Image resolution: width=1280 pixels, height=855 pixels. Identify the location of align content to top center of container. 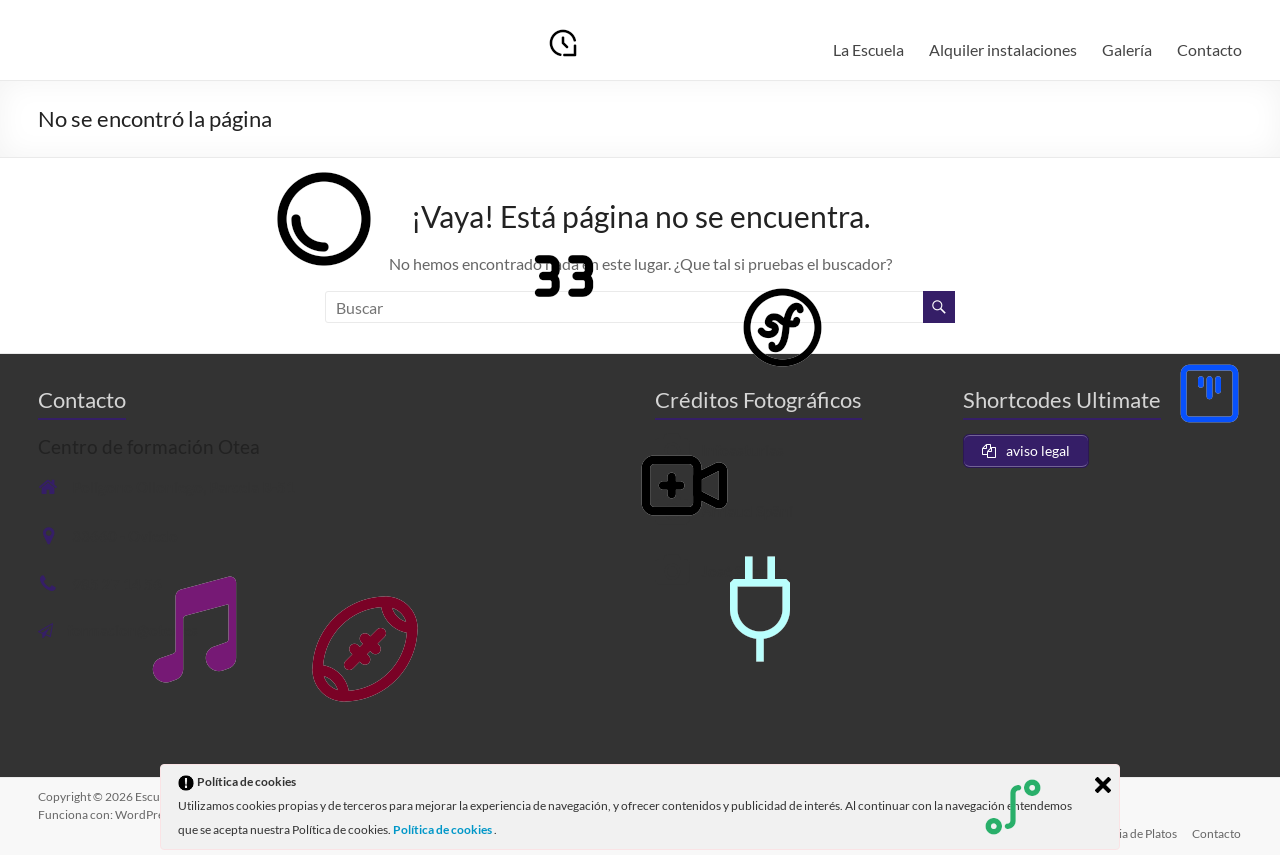
(1209, 393).